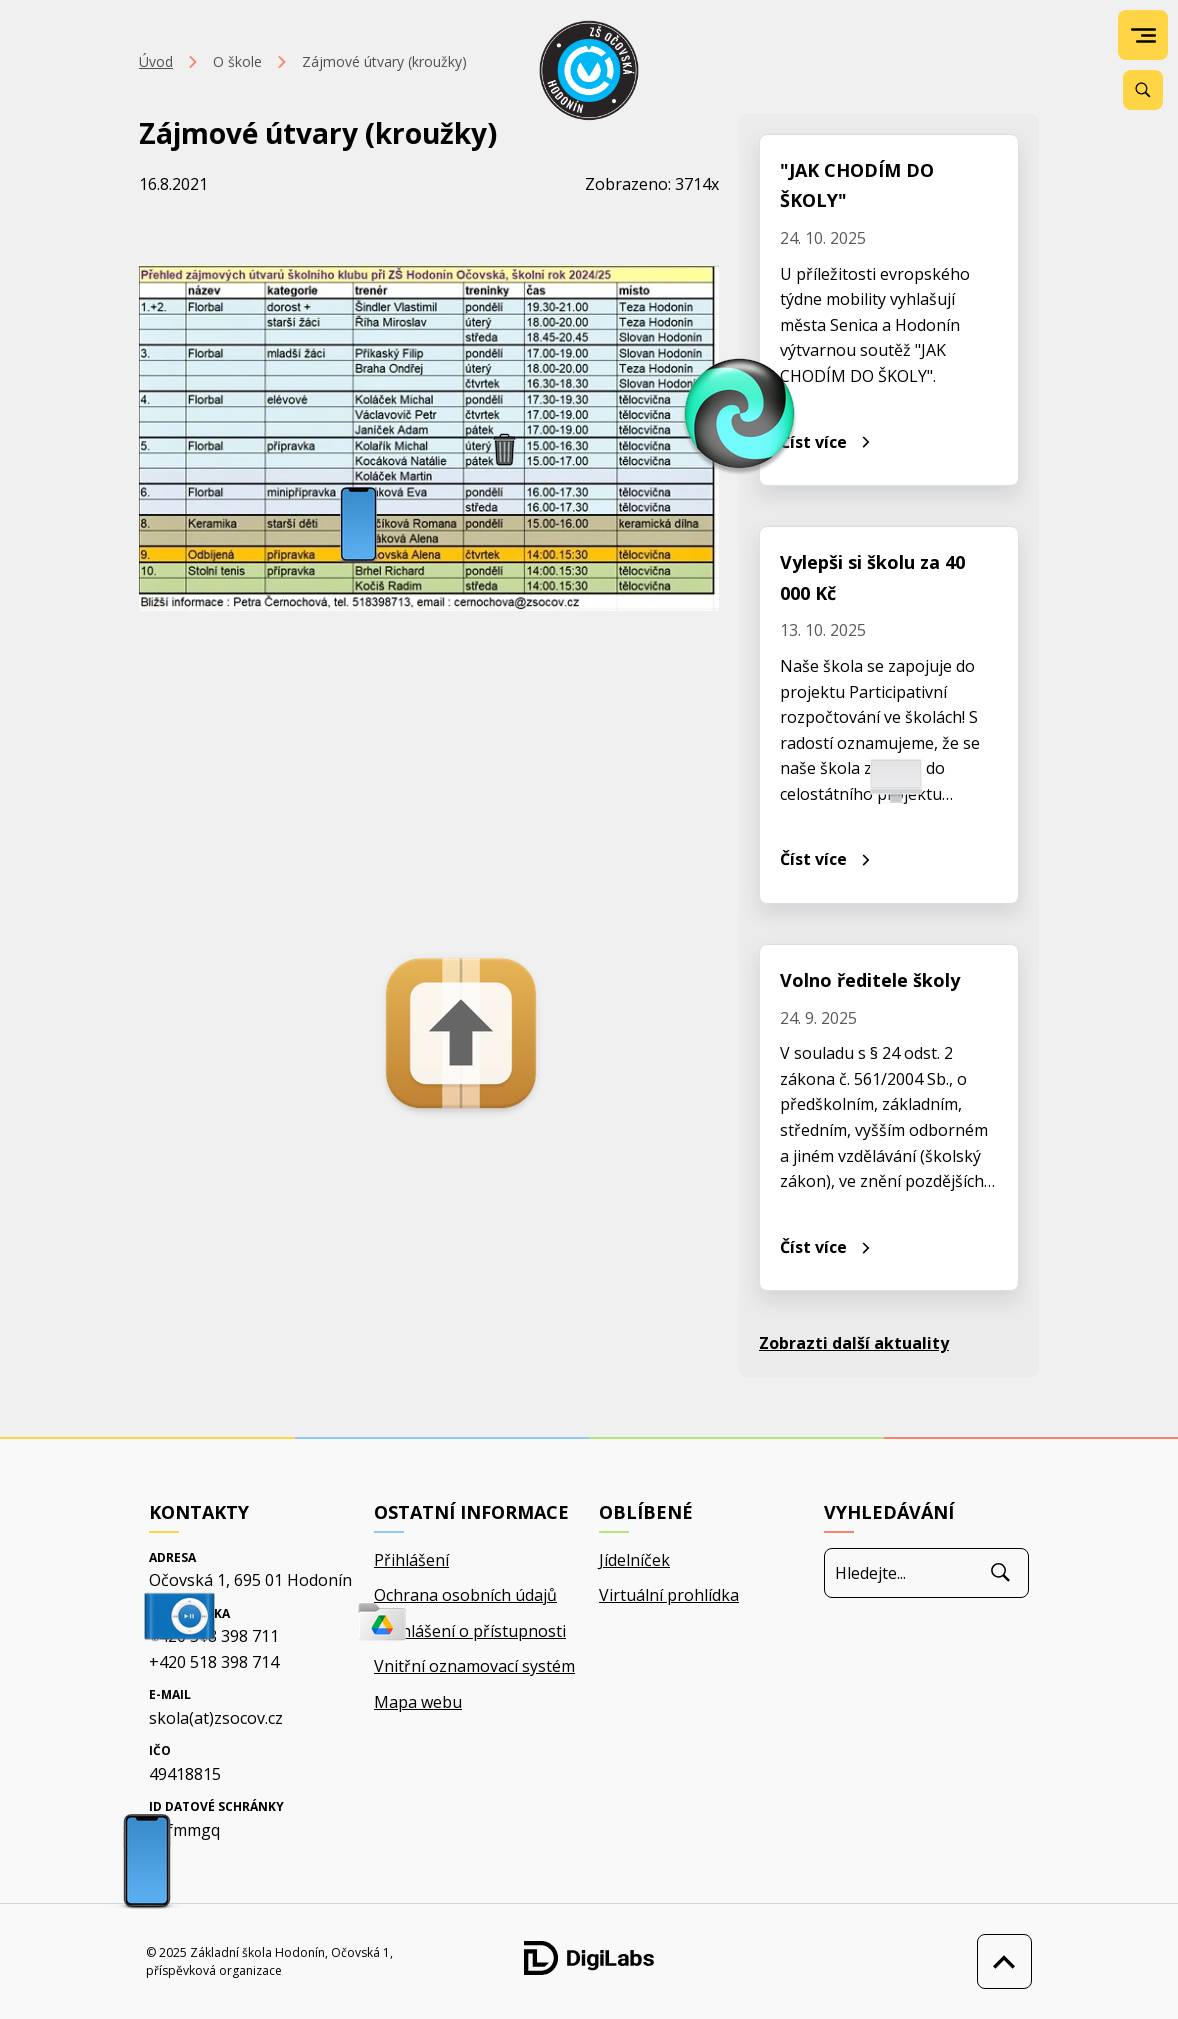  Describe the element at coordinates (504, 449) in the screenshot. I see `view deleted emails in trash folder` at that location.